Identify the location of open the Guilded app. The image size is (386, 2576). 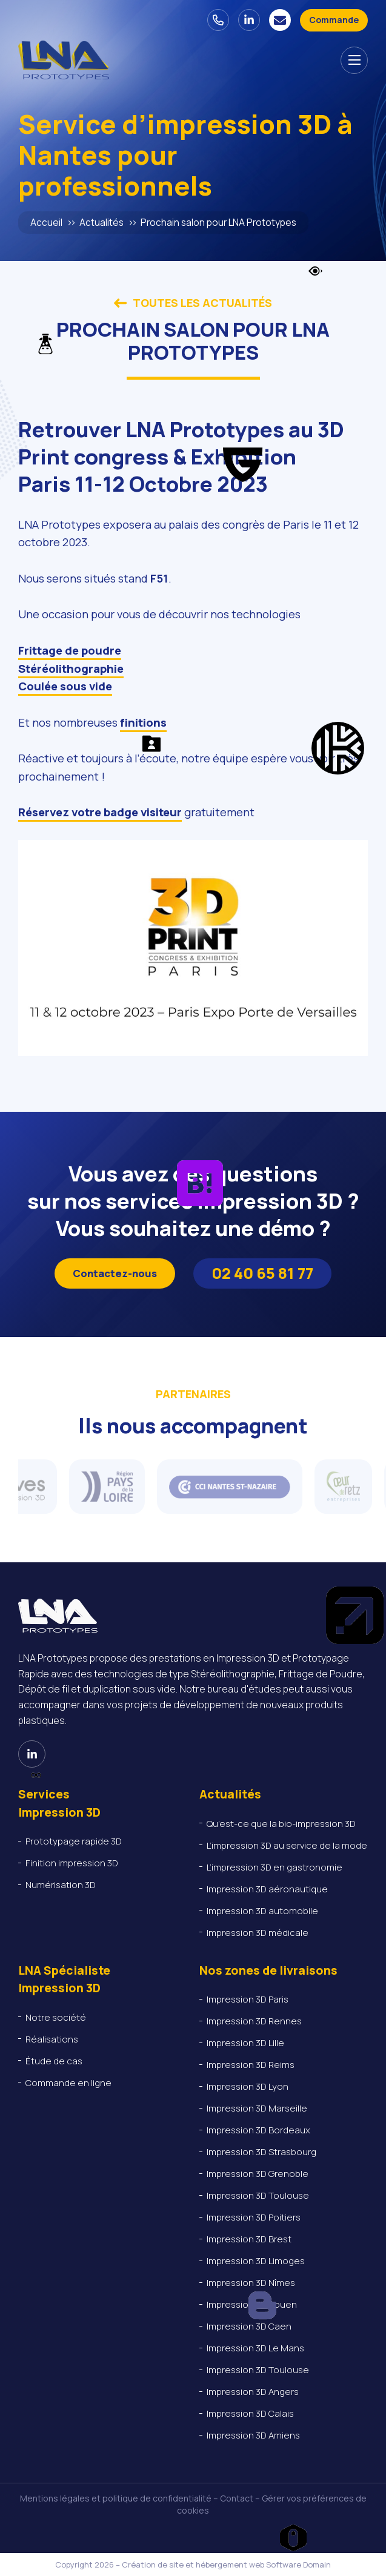
(242, 464).